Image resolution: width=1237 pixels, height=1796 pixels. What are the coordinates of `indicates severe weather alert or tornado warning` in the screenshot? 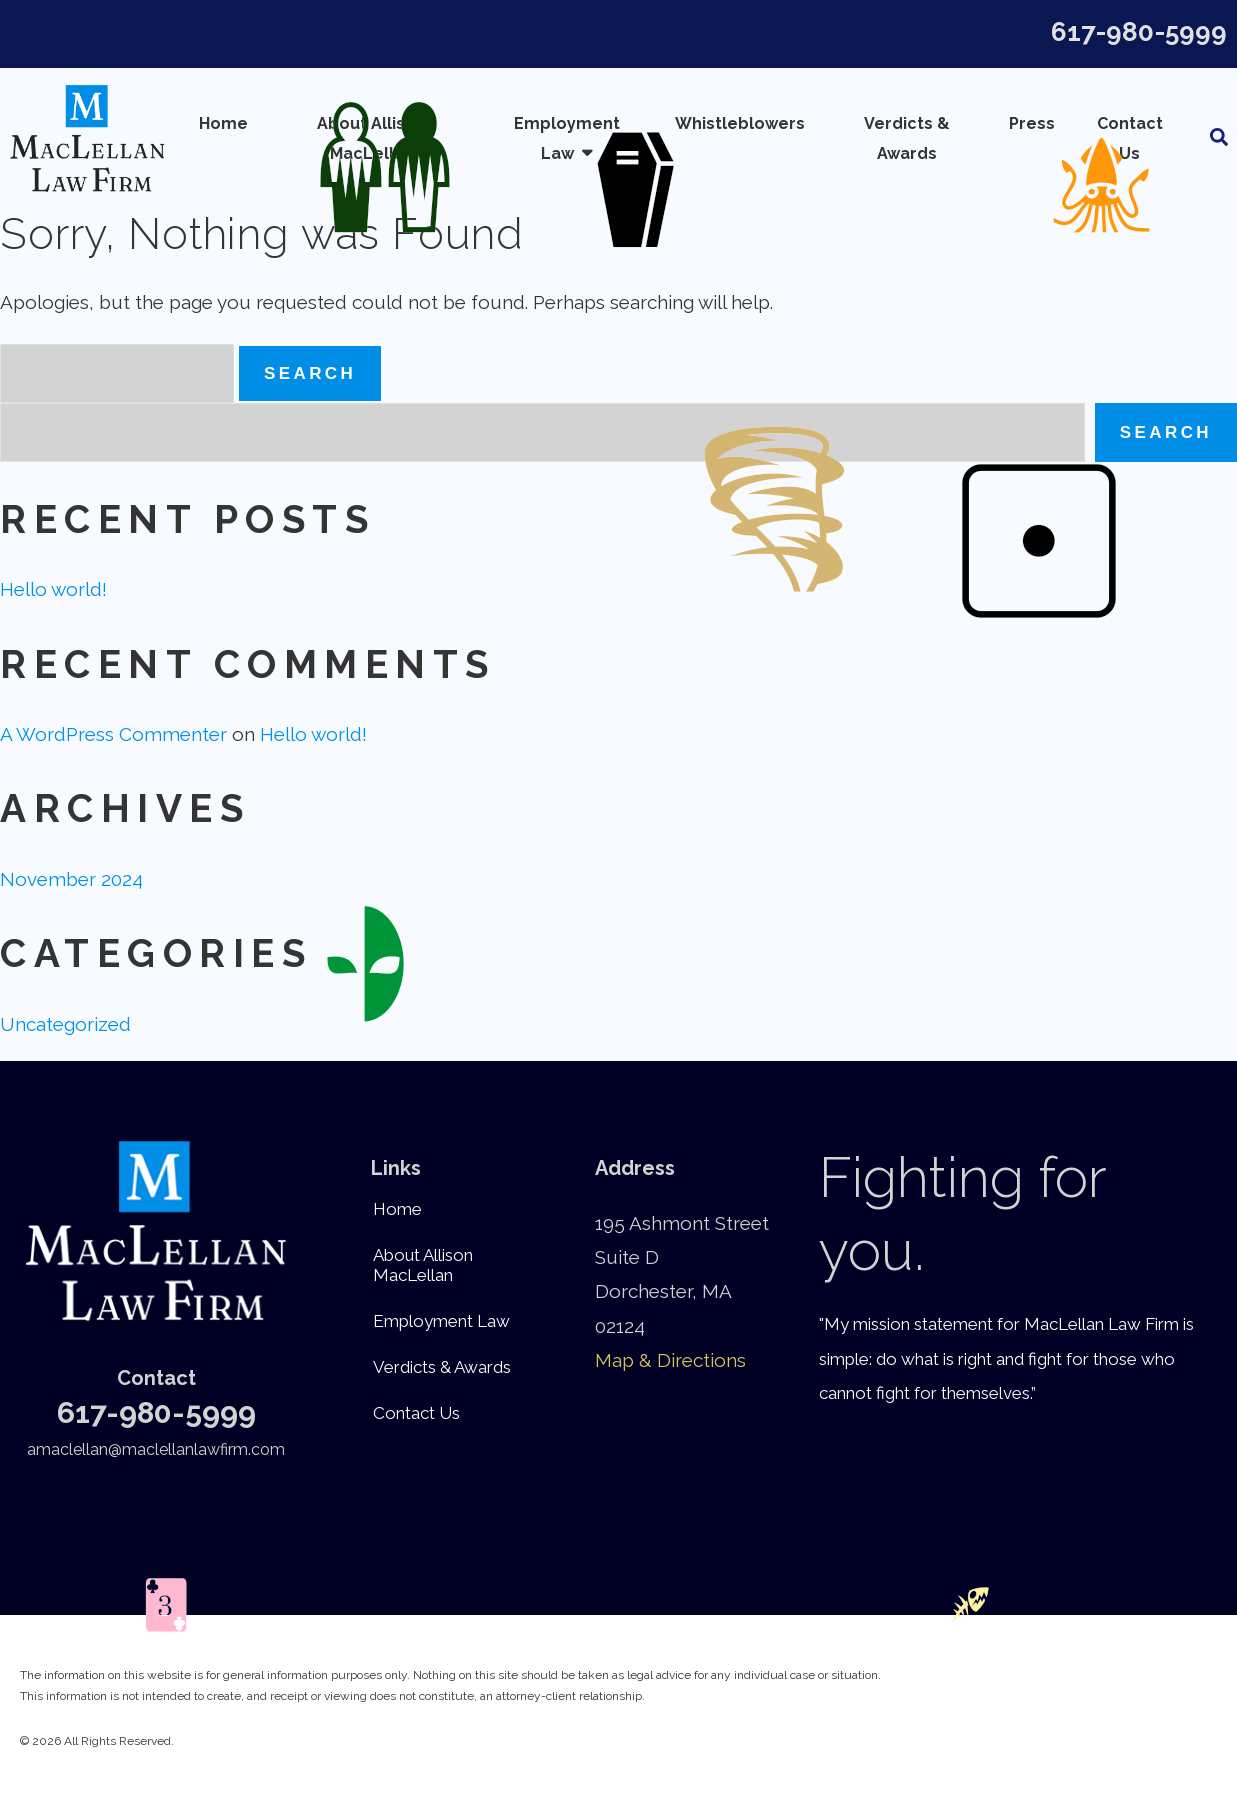 It's located at (775, 509).